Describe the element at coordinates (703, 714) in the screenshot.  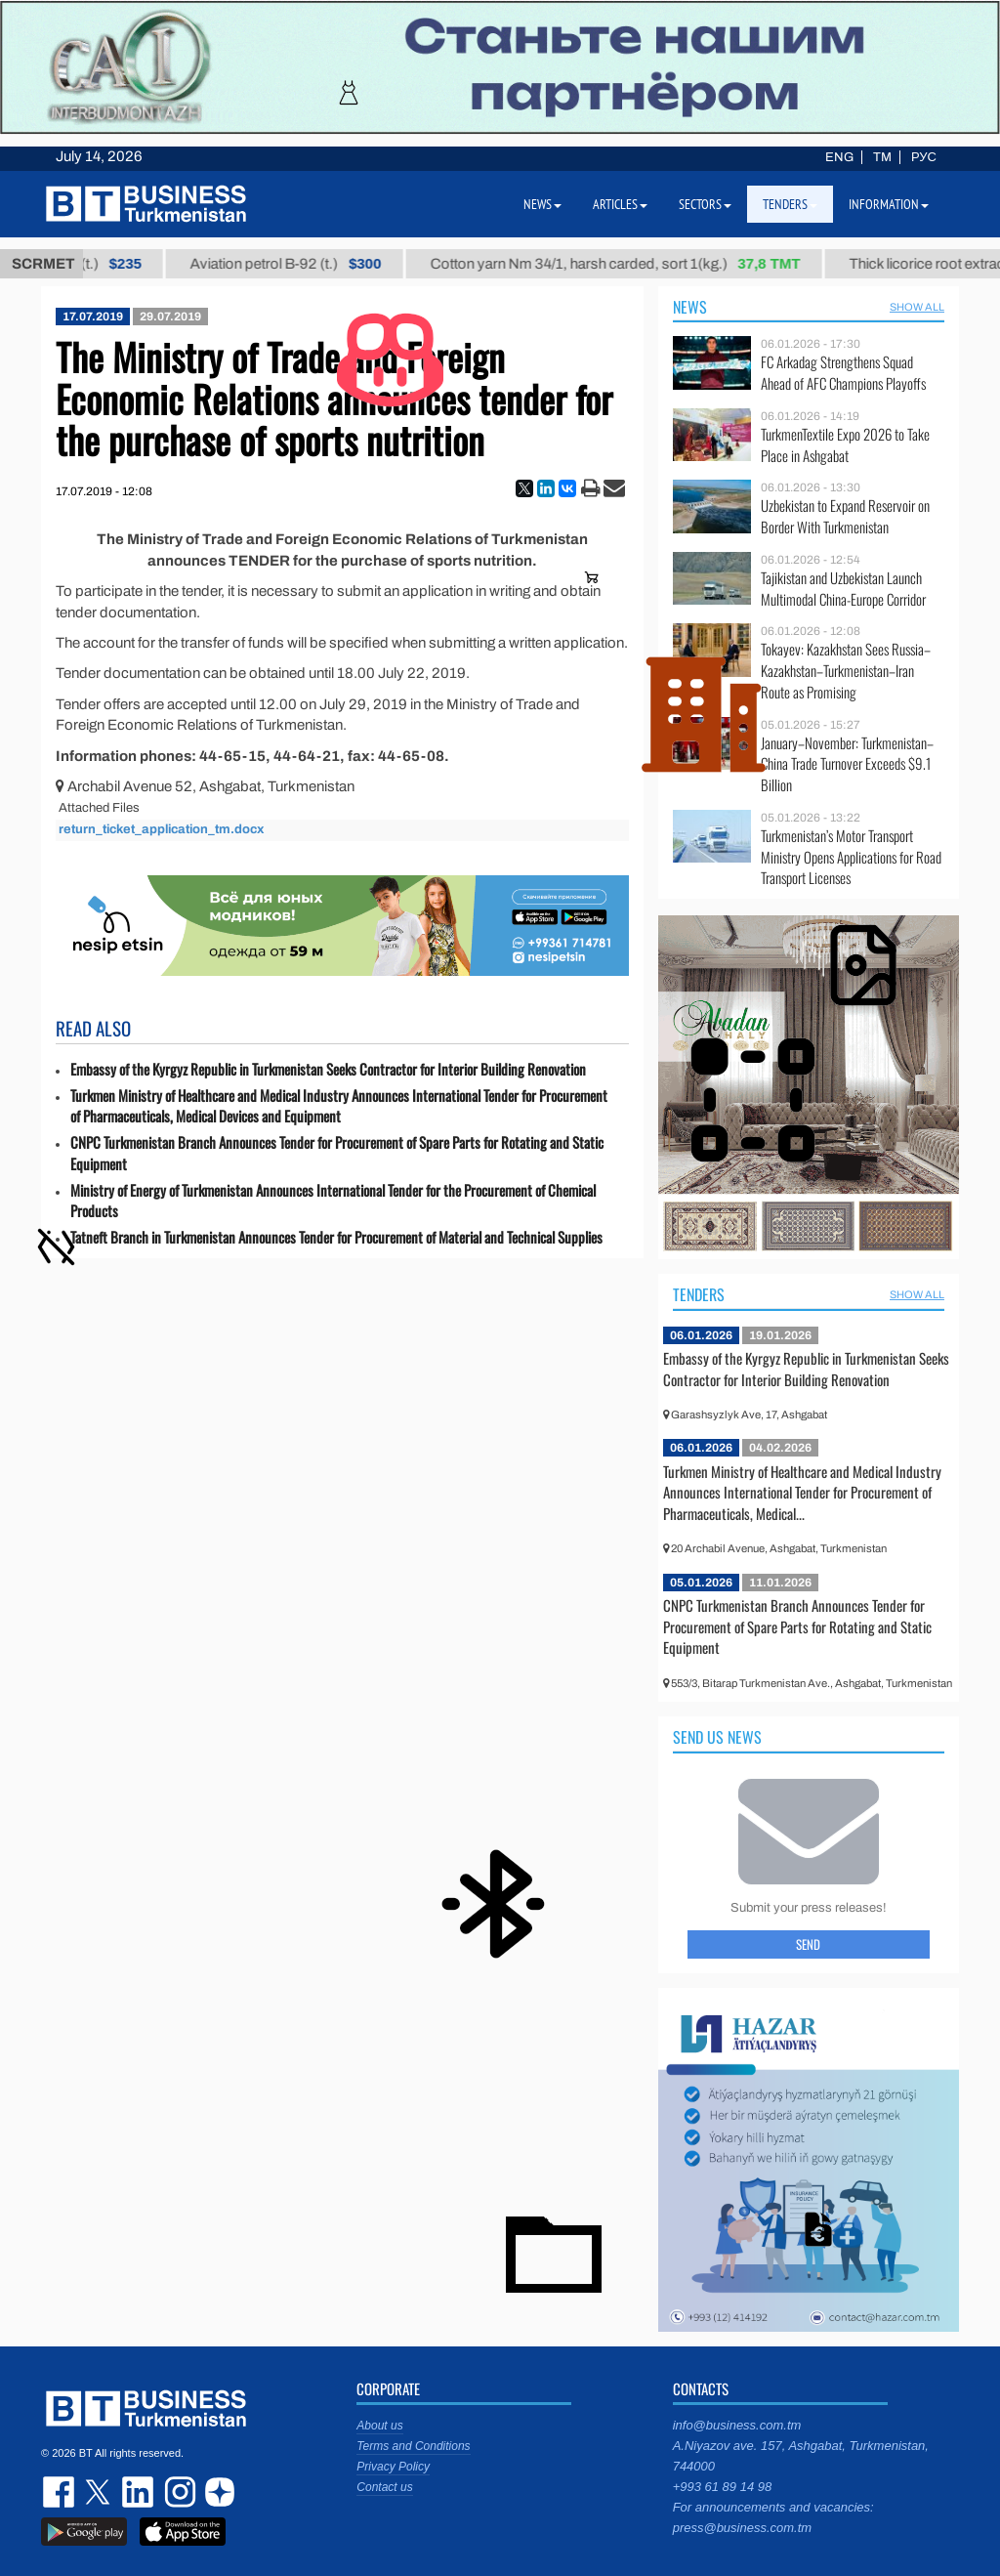
I see `view office or workplace location` at that location.